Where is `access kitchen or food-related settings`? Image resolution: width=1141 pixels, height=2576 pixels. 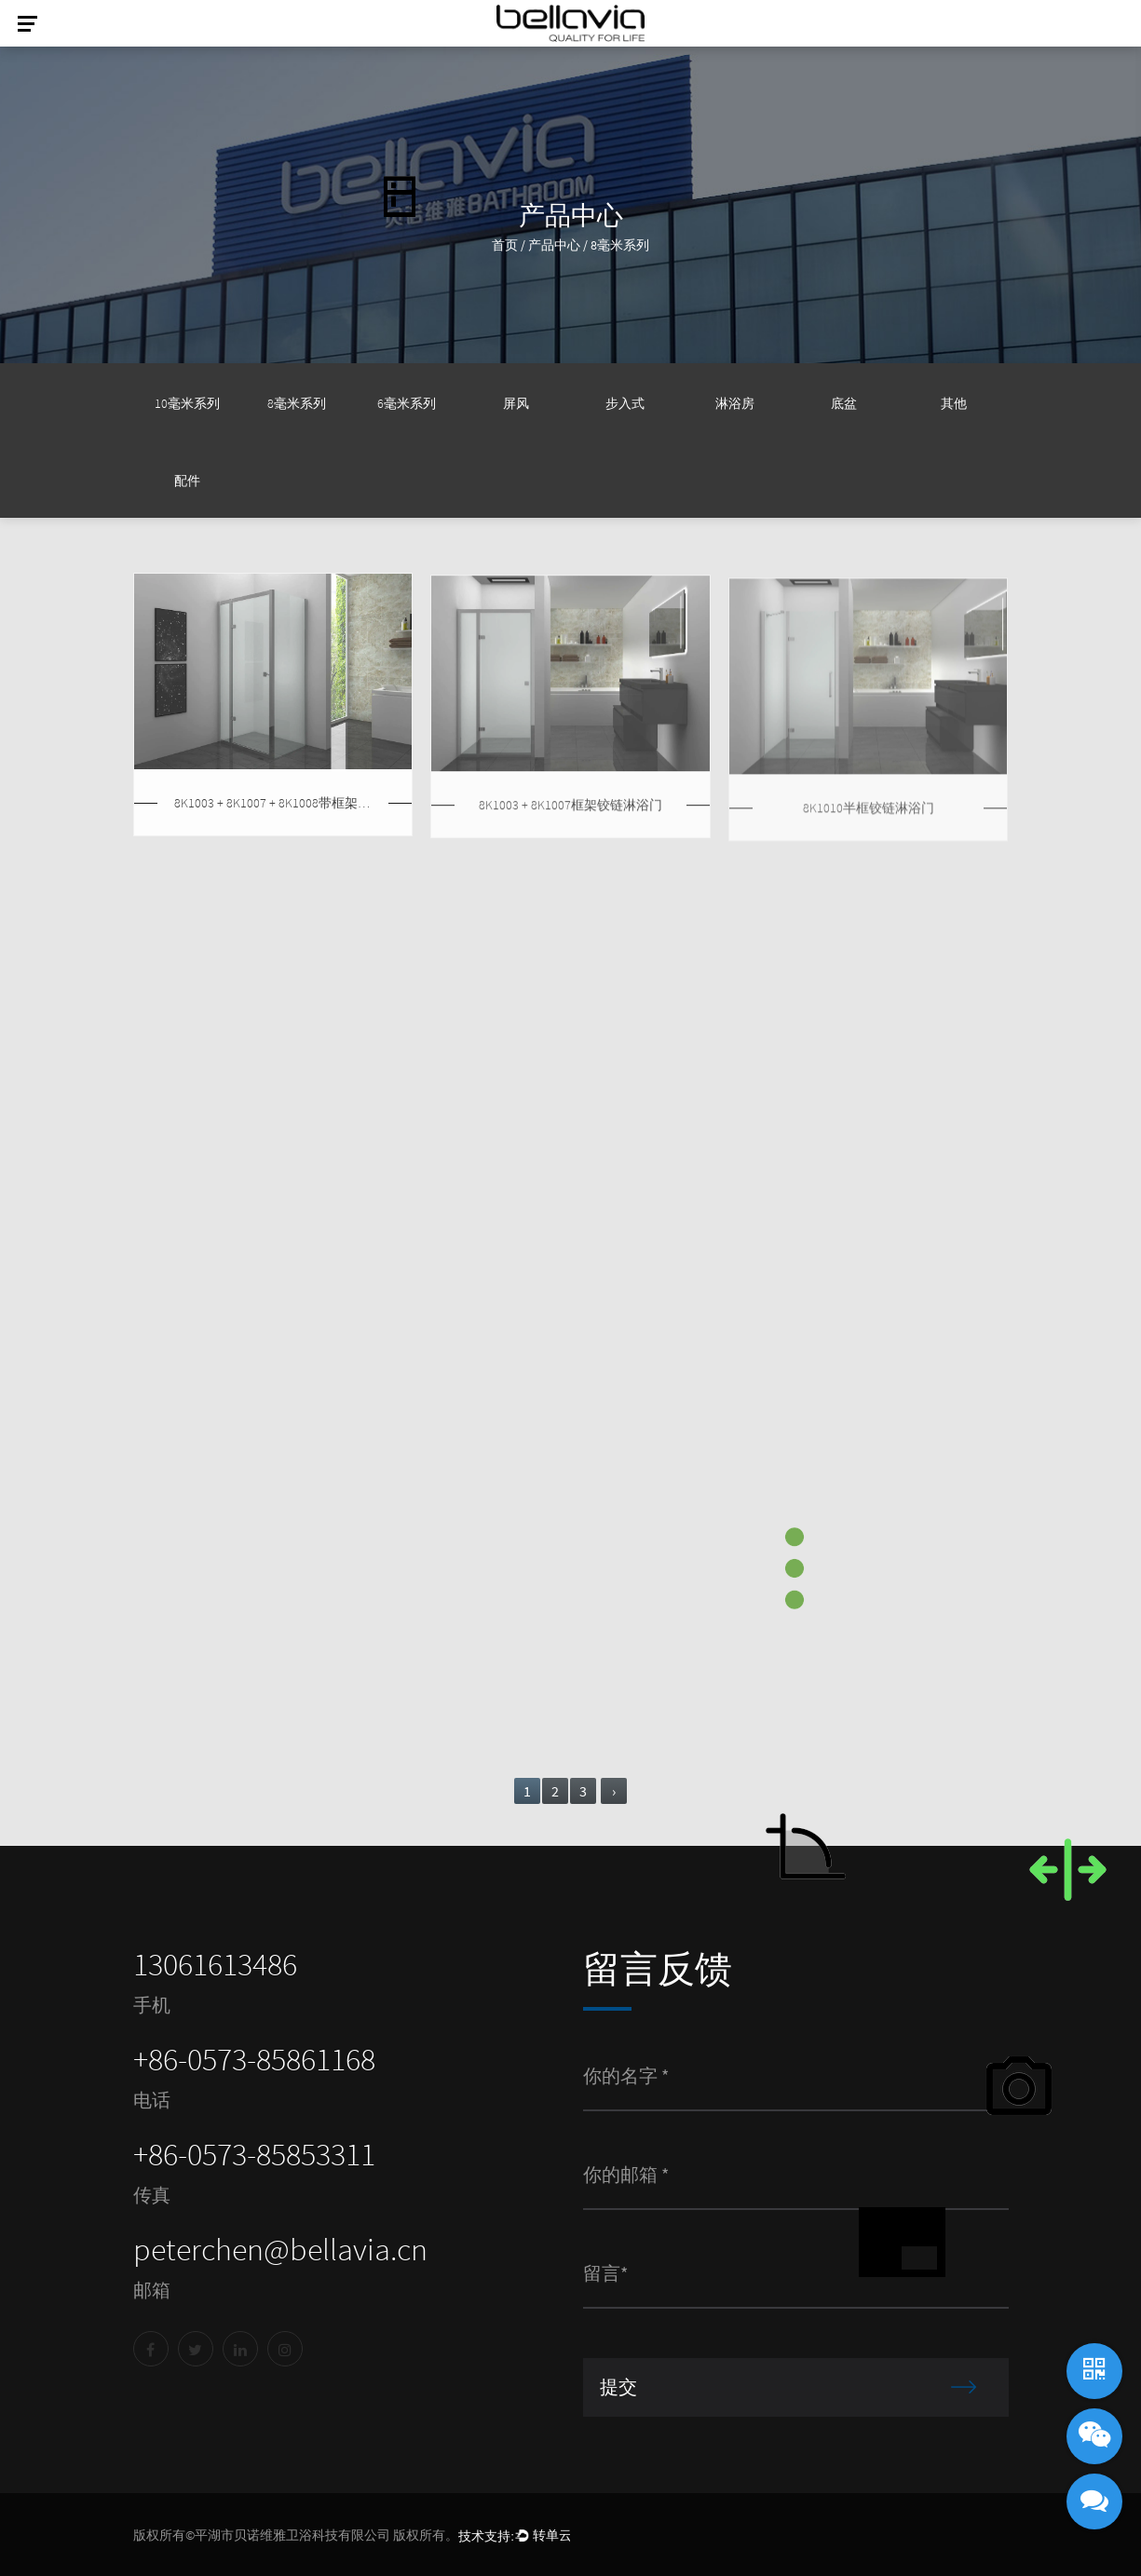
access kitchen or food-related settings is located at coordinates (400, 197).